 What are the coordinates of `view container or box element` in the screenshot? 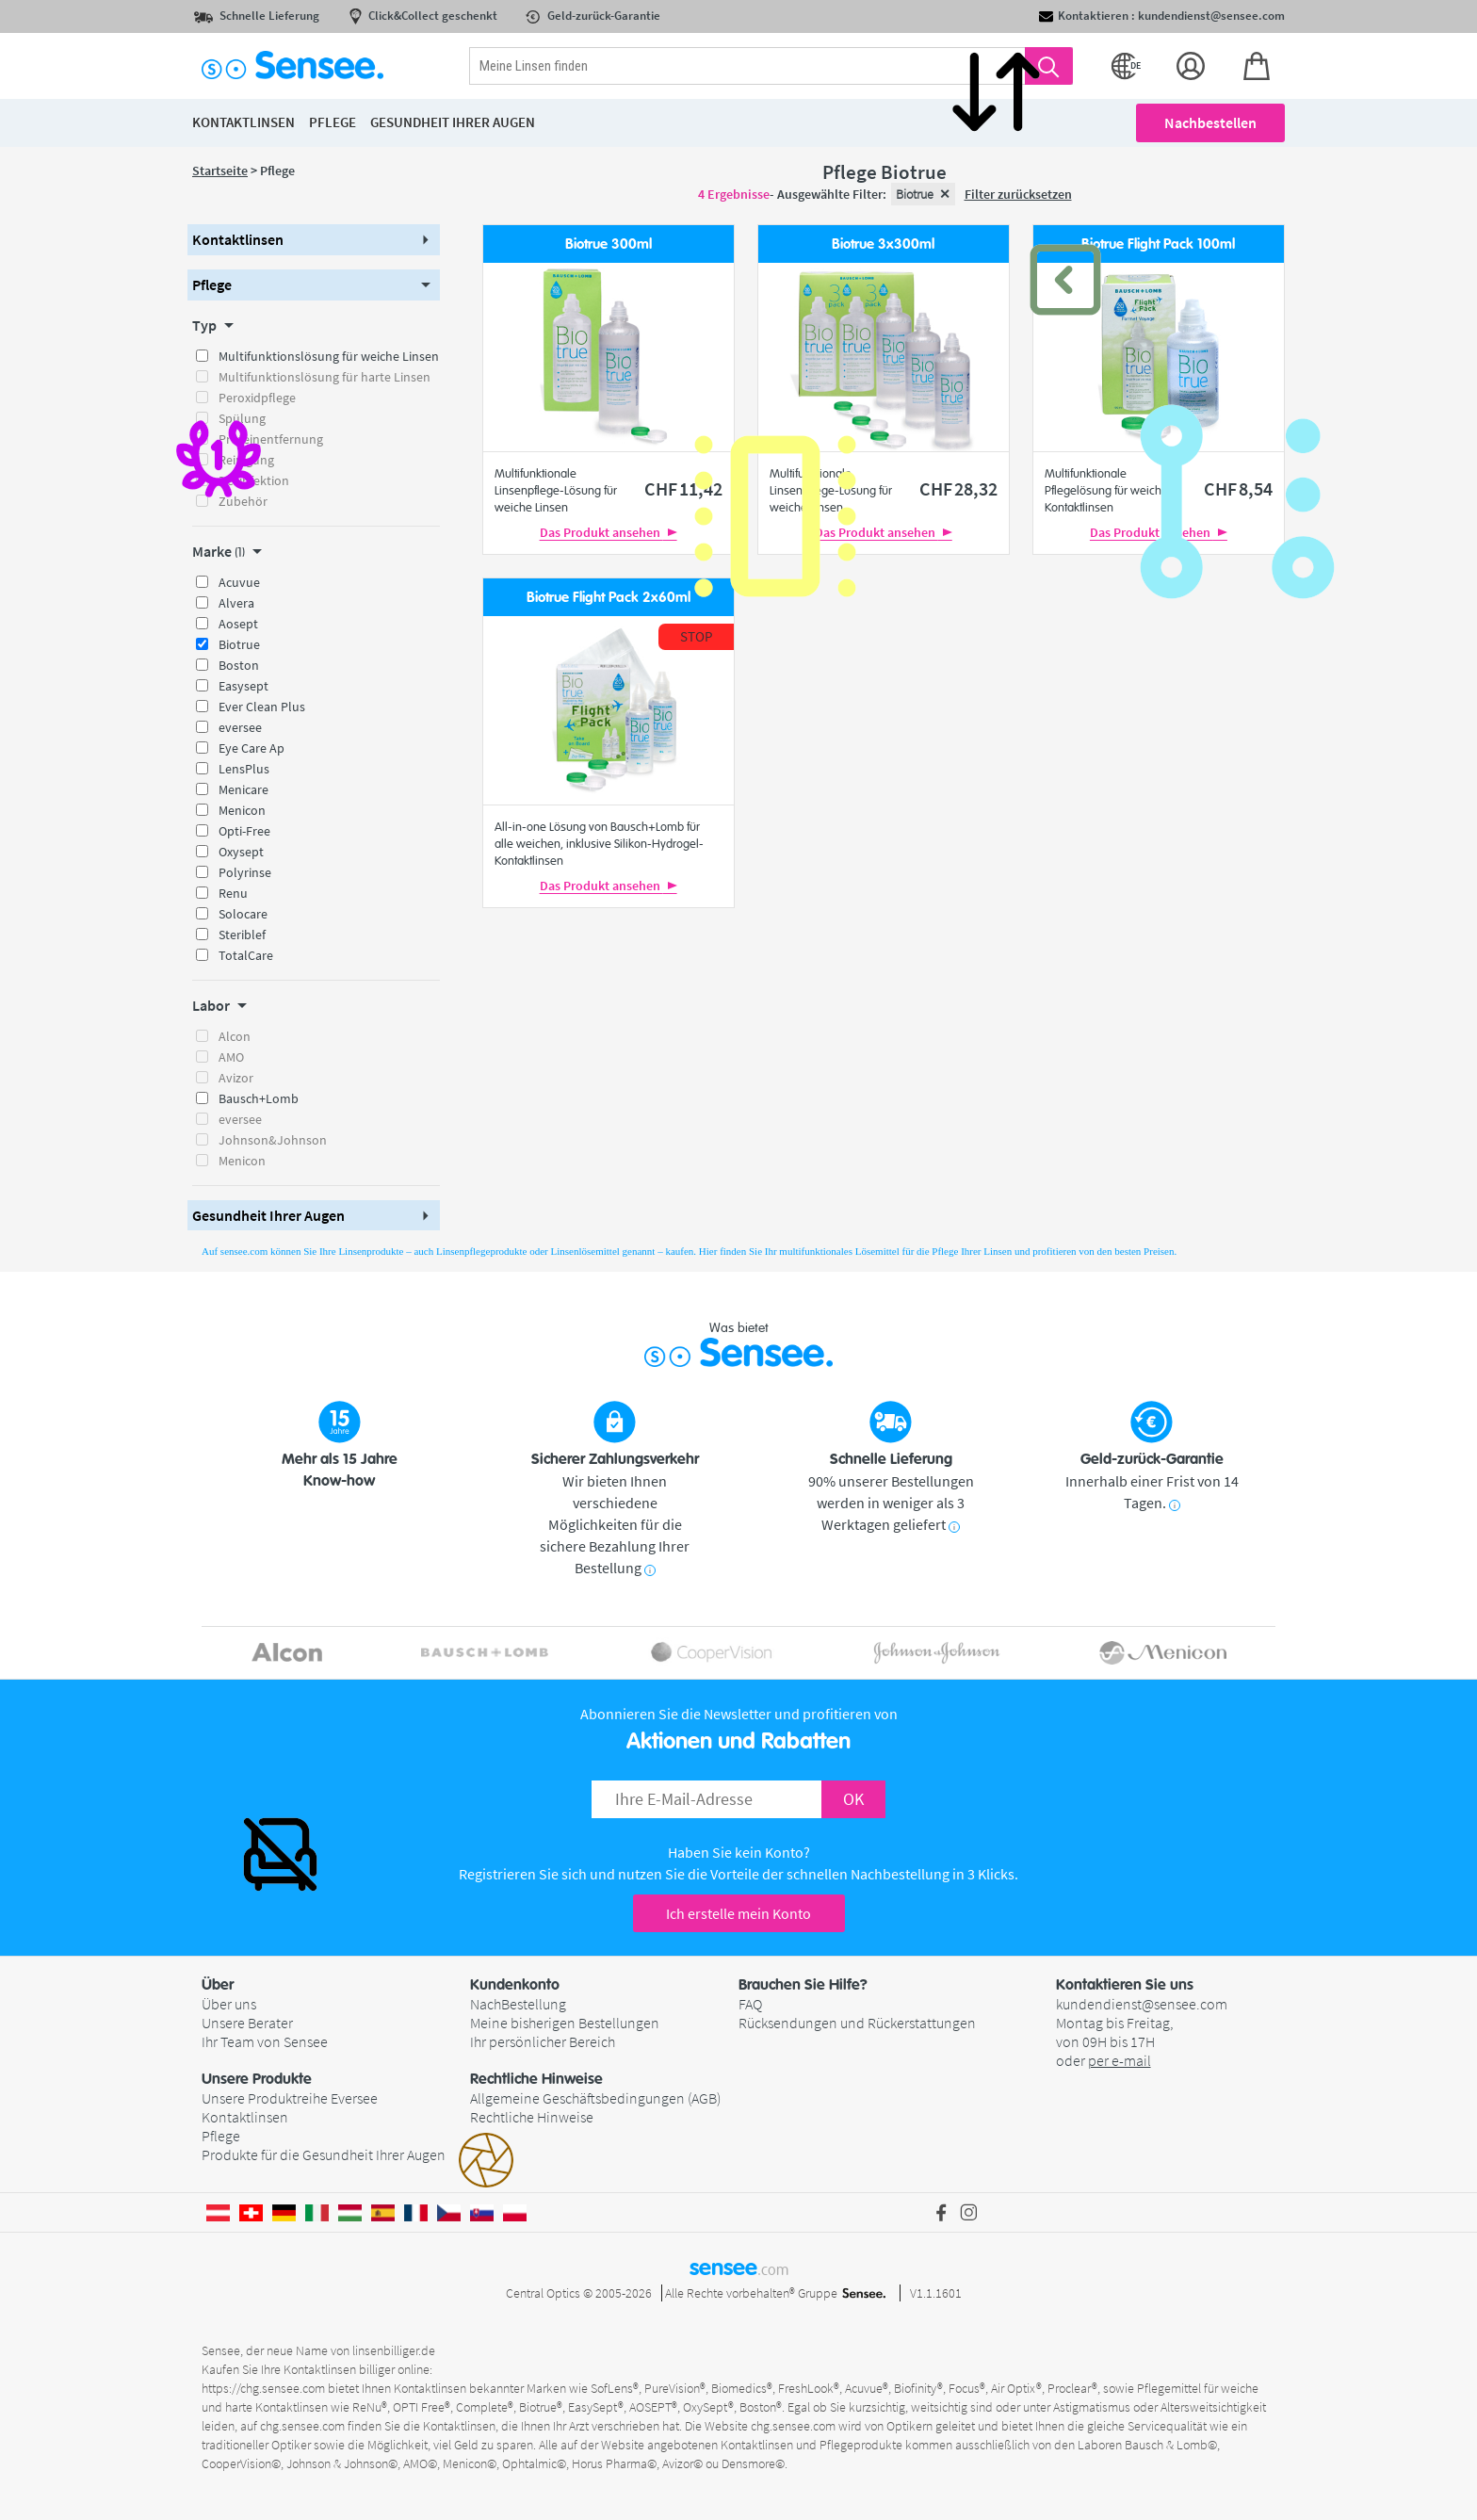 It's located at (775, 516).